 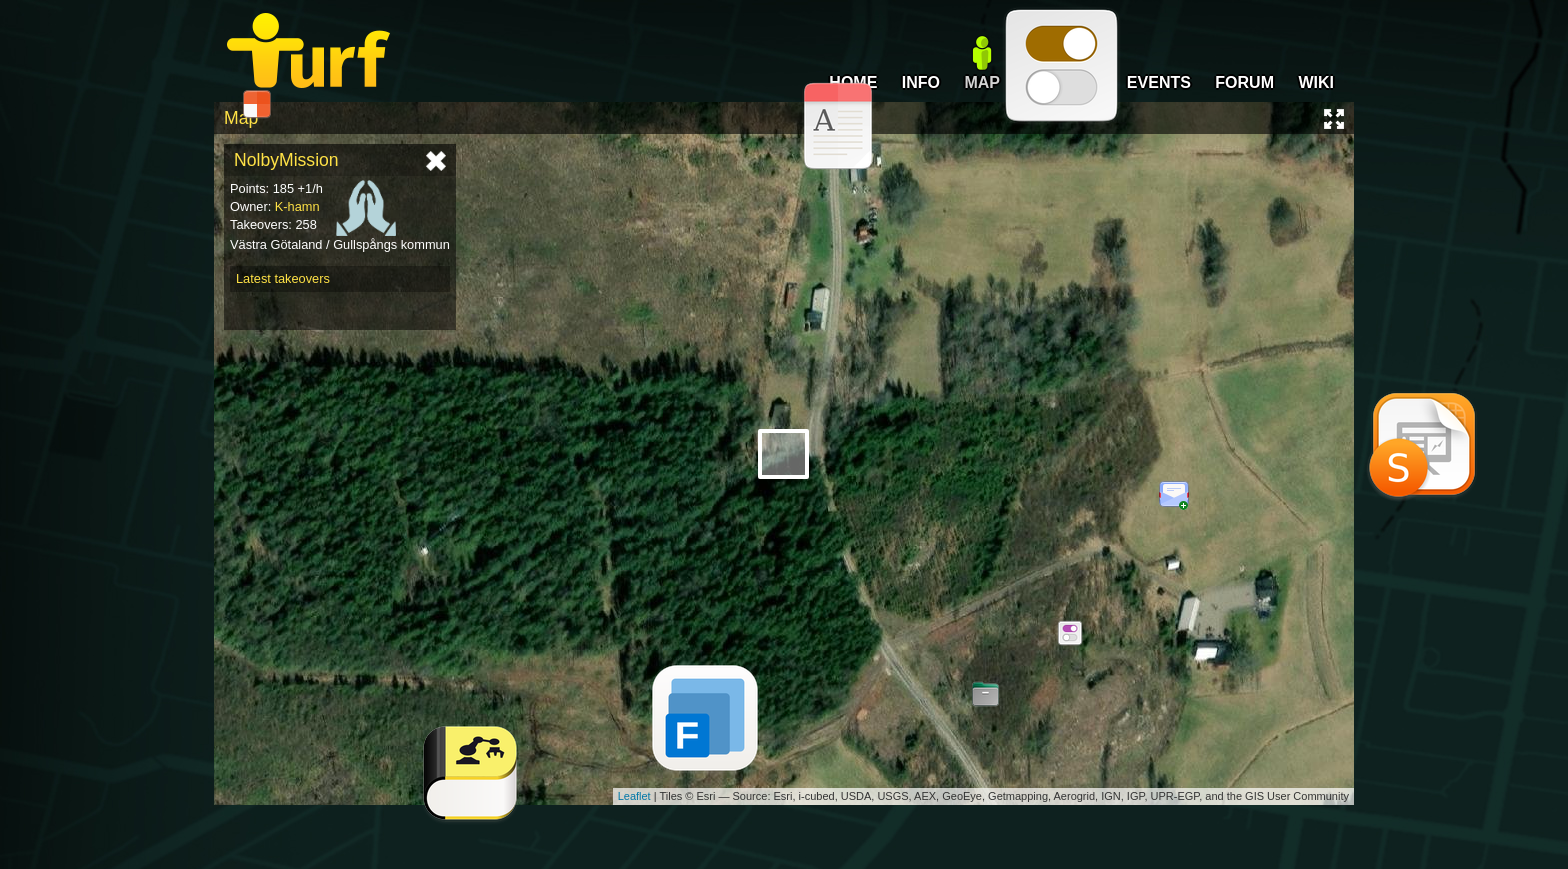 I want to click on open fluent reader app, so click(x=705, y=718).